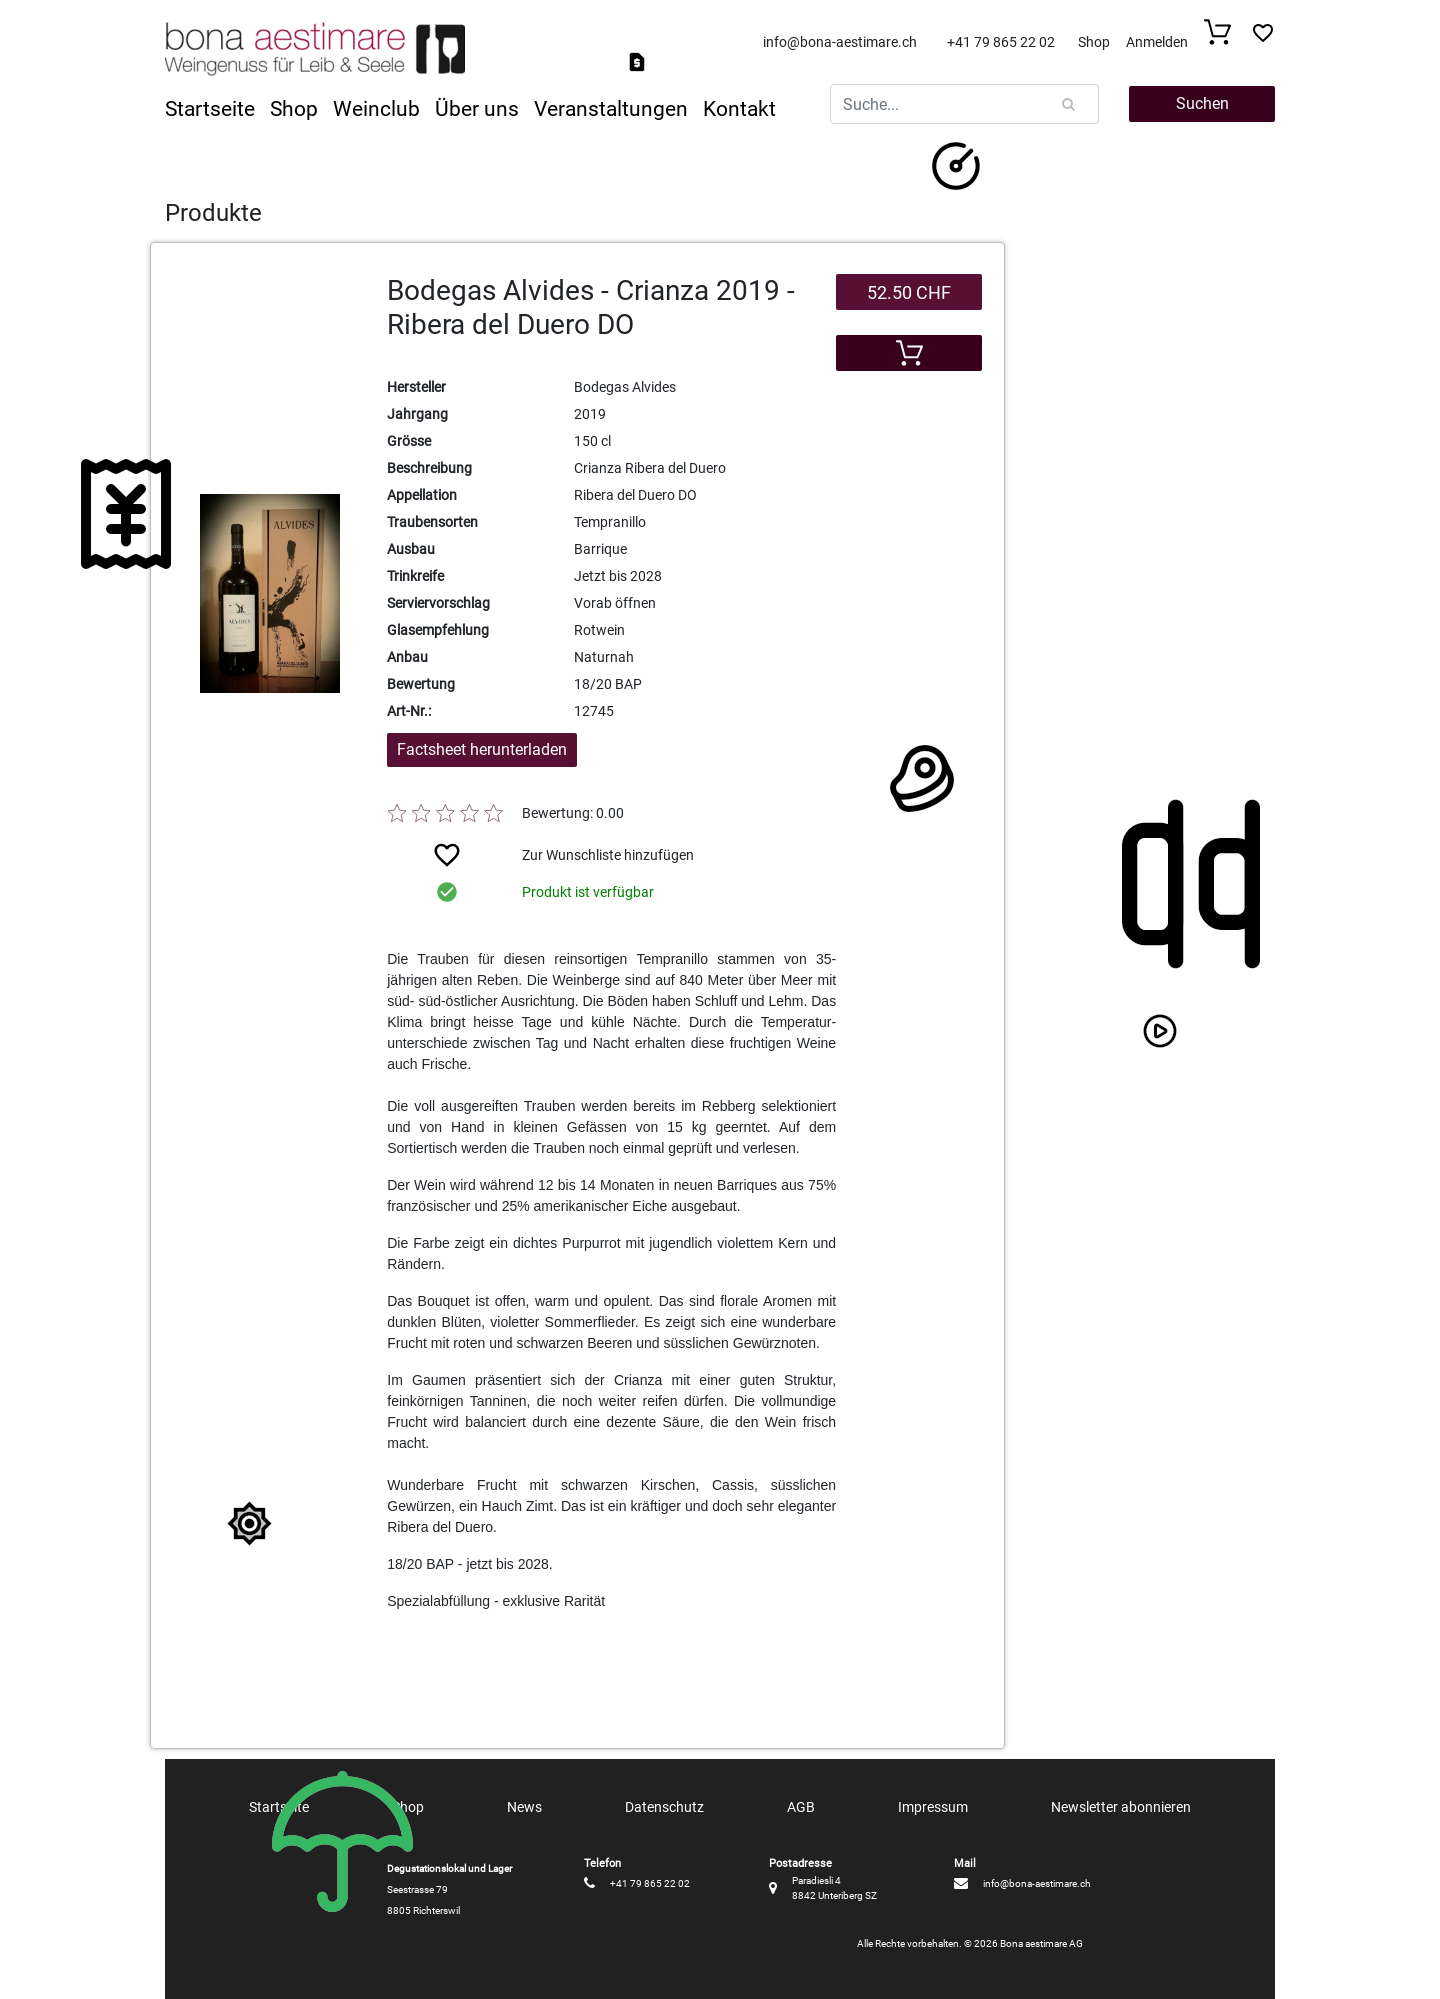  I want to click on play media or video content, so click(1160, 1031).